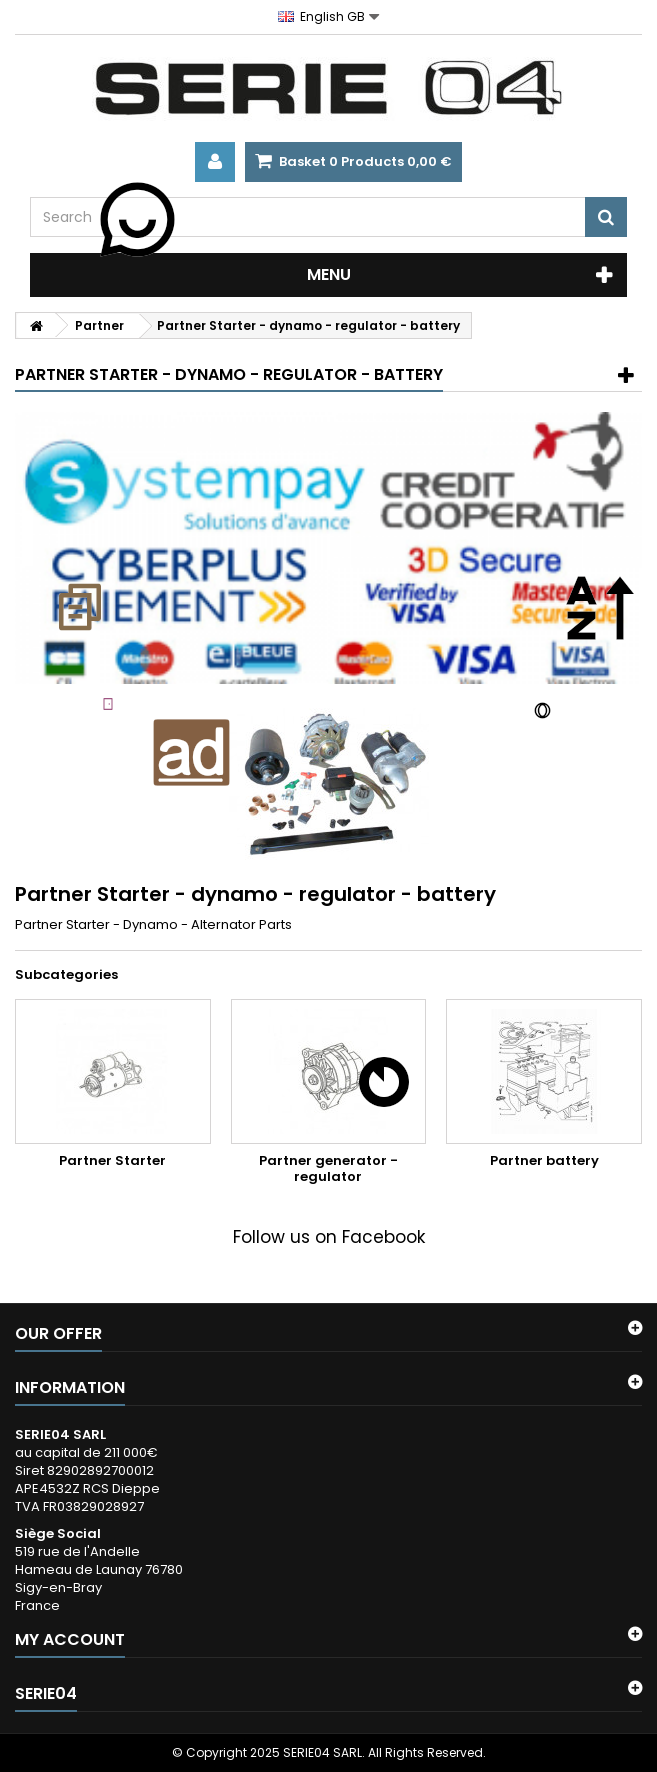 Image resolution: width=657 pixels, height=1772 pixels. I want to click on open chat or messaging feature, so click(137, 219).